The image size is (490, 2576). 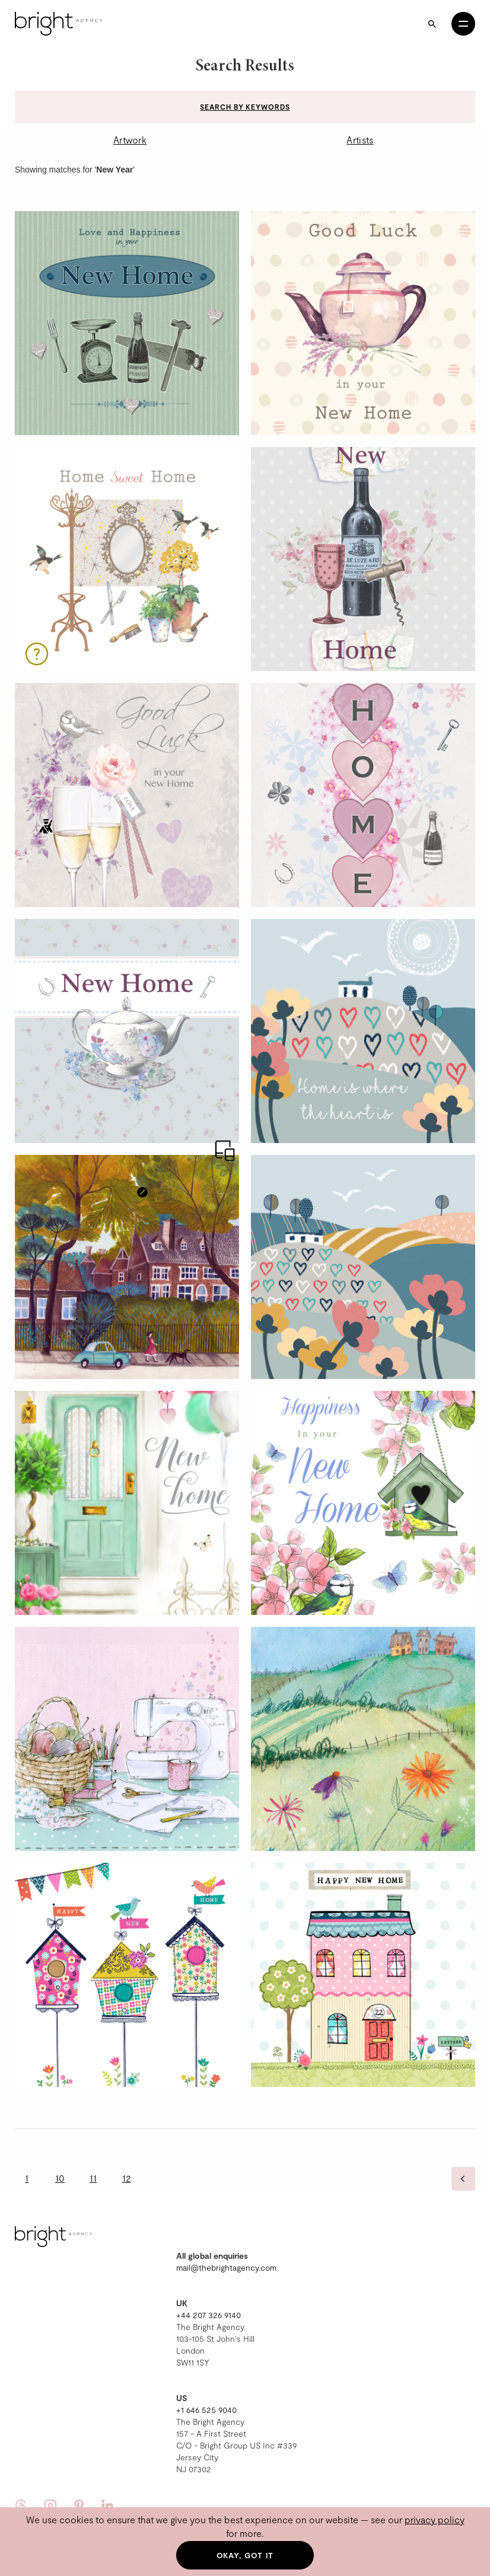 I want to click on skip or bypass a step in a workflow, so click(x=142, y=1192).